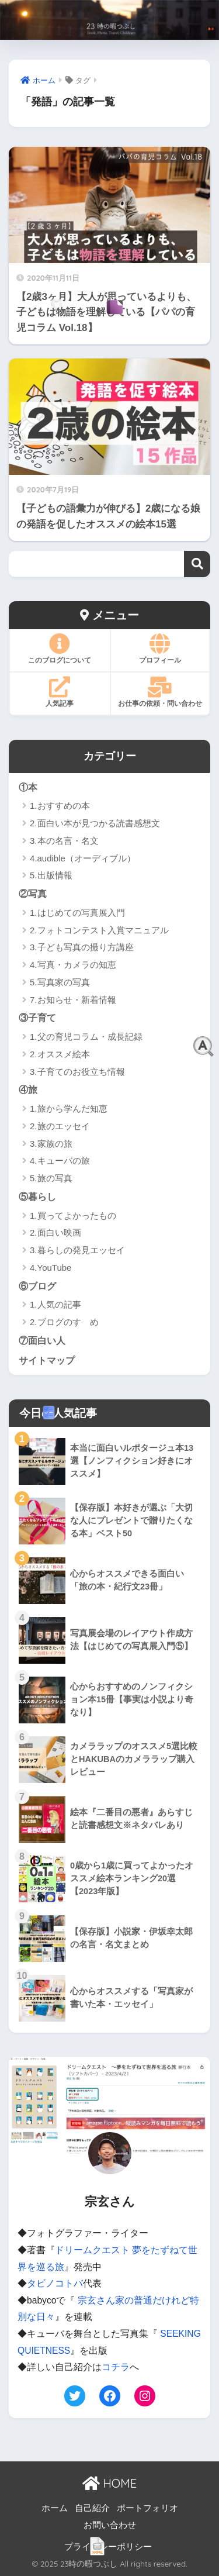 The height and width of the screenshot is (2576, 219). I want to click on change desktop wallpaper settings, so click(114, 306).